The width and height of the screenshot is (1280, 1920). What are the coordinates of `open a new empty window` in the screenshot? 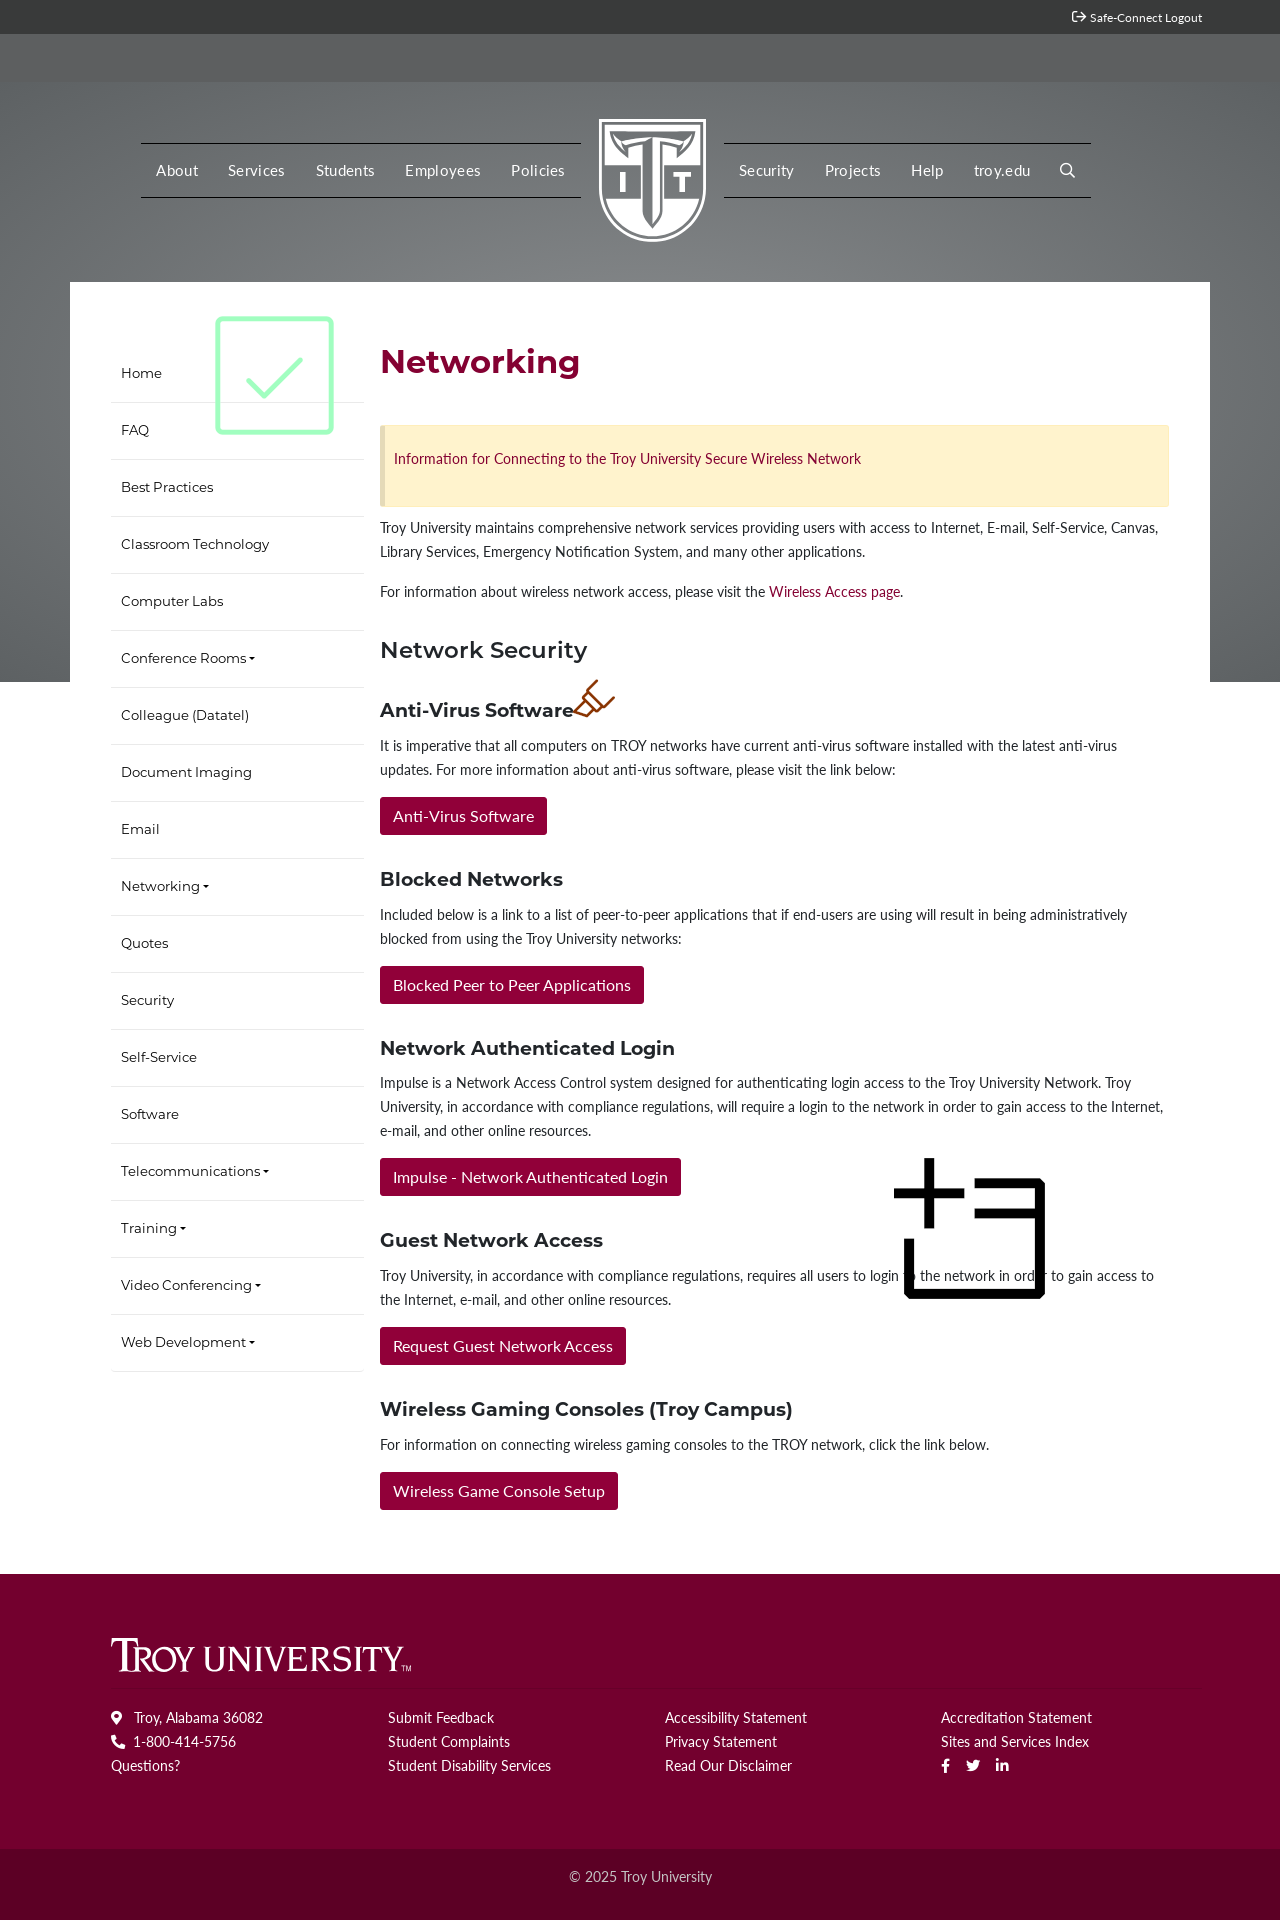 It's located at (974, 1228).